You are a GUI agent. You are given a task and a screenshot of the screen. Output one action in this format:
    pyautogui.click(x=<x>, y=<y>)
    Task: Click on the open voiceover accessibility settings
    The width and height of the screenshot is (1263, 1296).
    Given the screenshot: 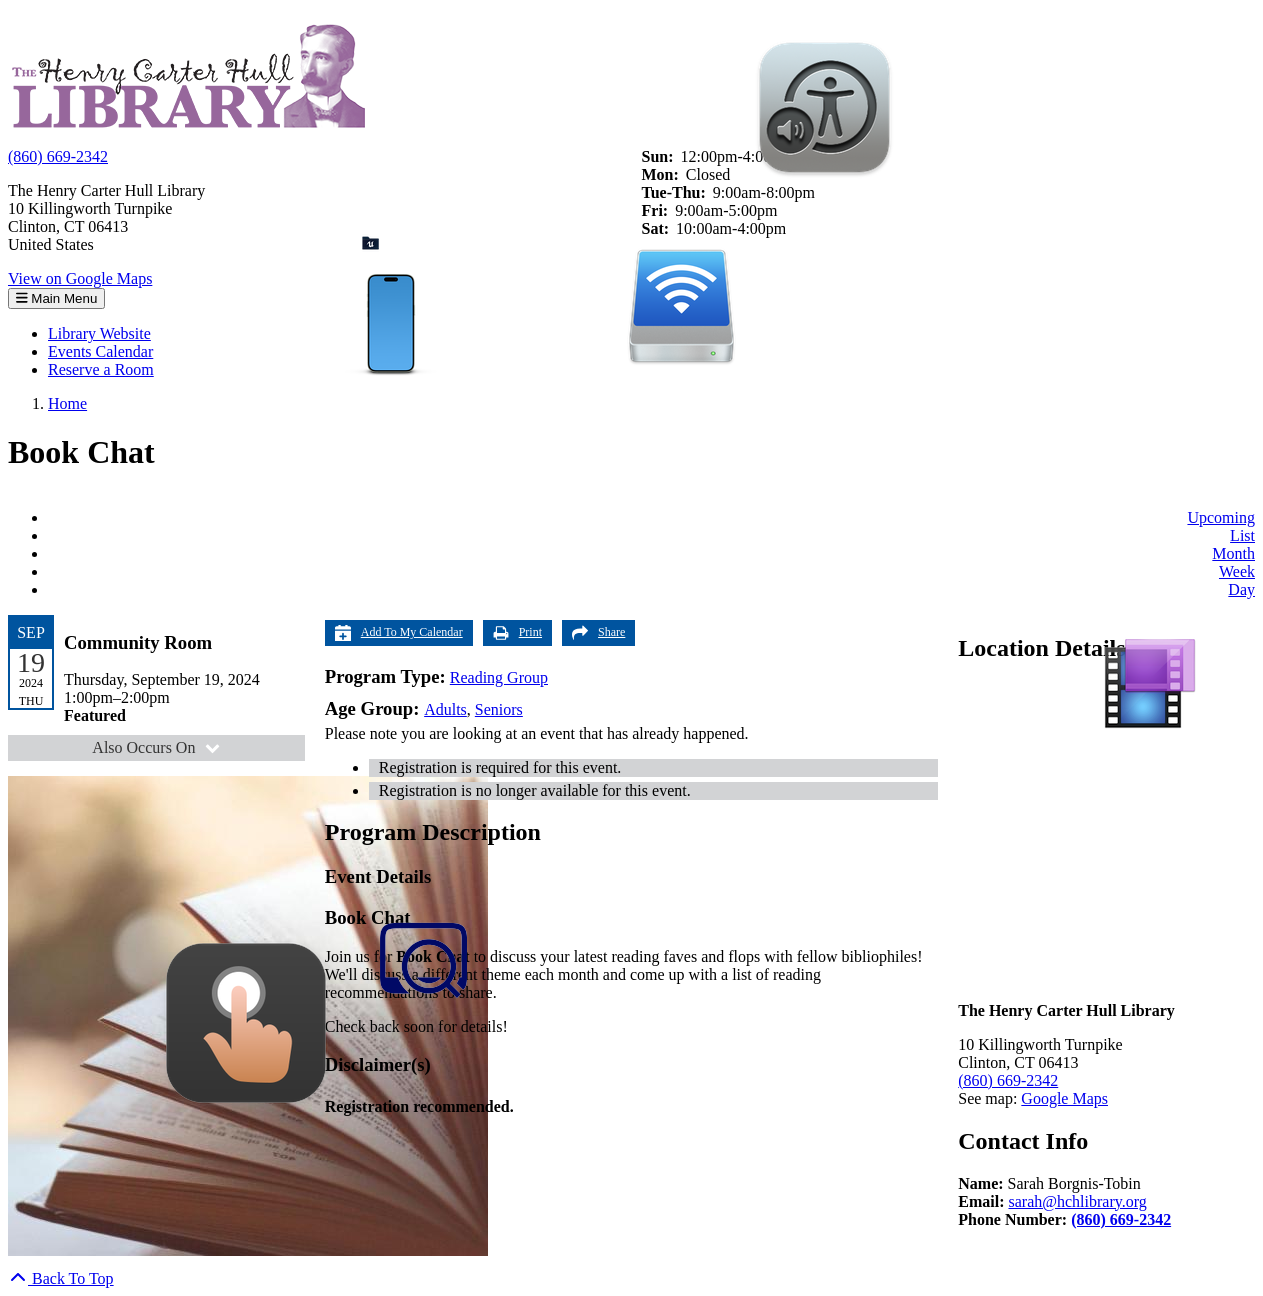 What is the action you would take?
    pyautogui.click(x=824, y=107)
    